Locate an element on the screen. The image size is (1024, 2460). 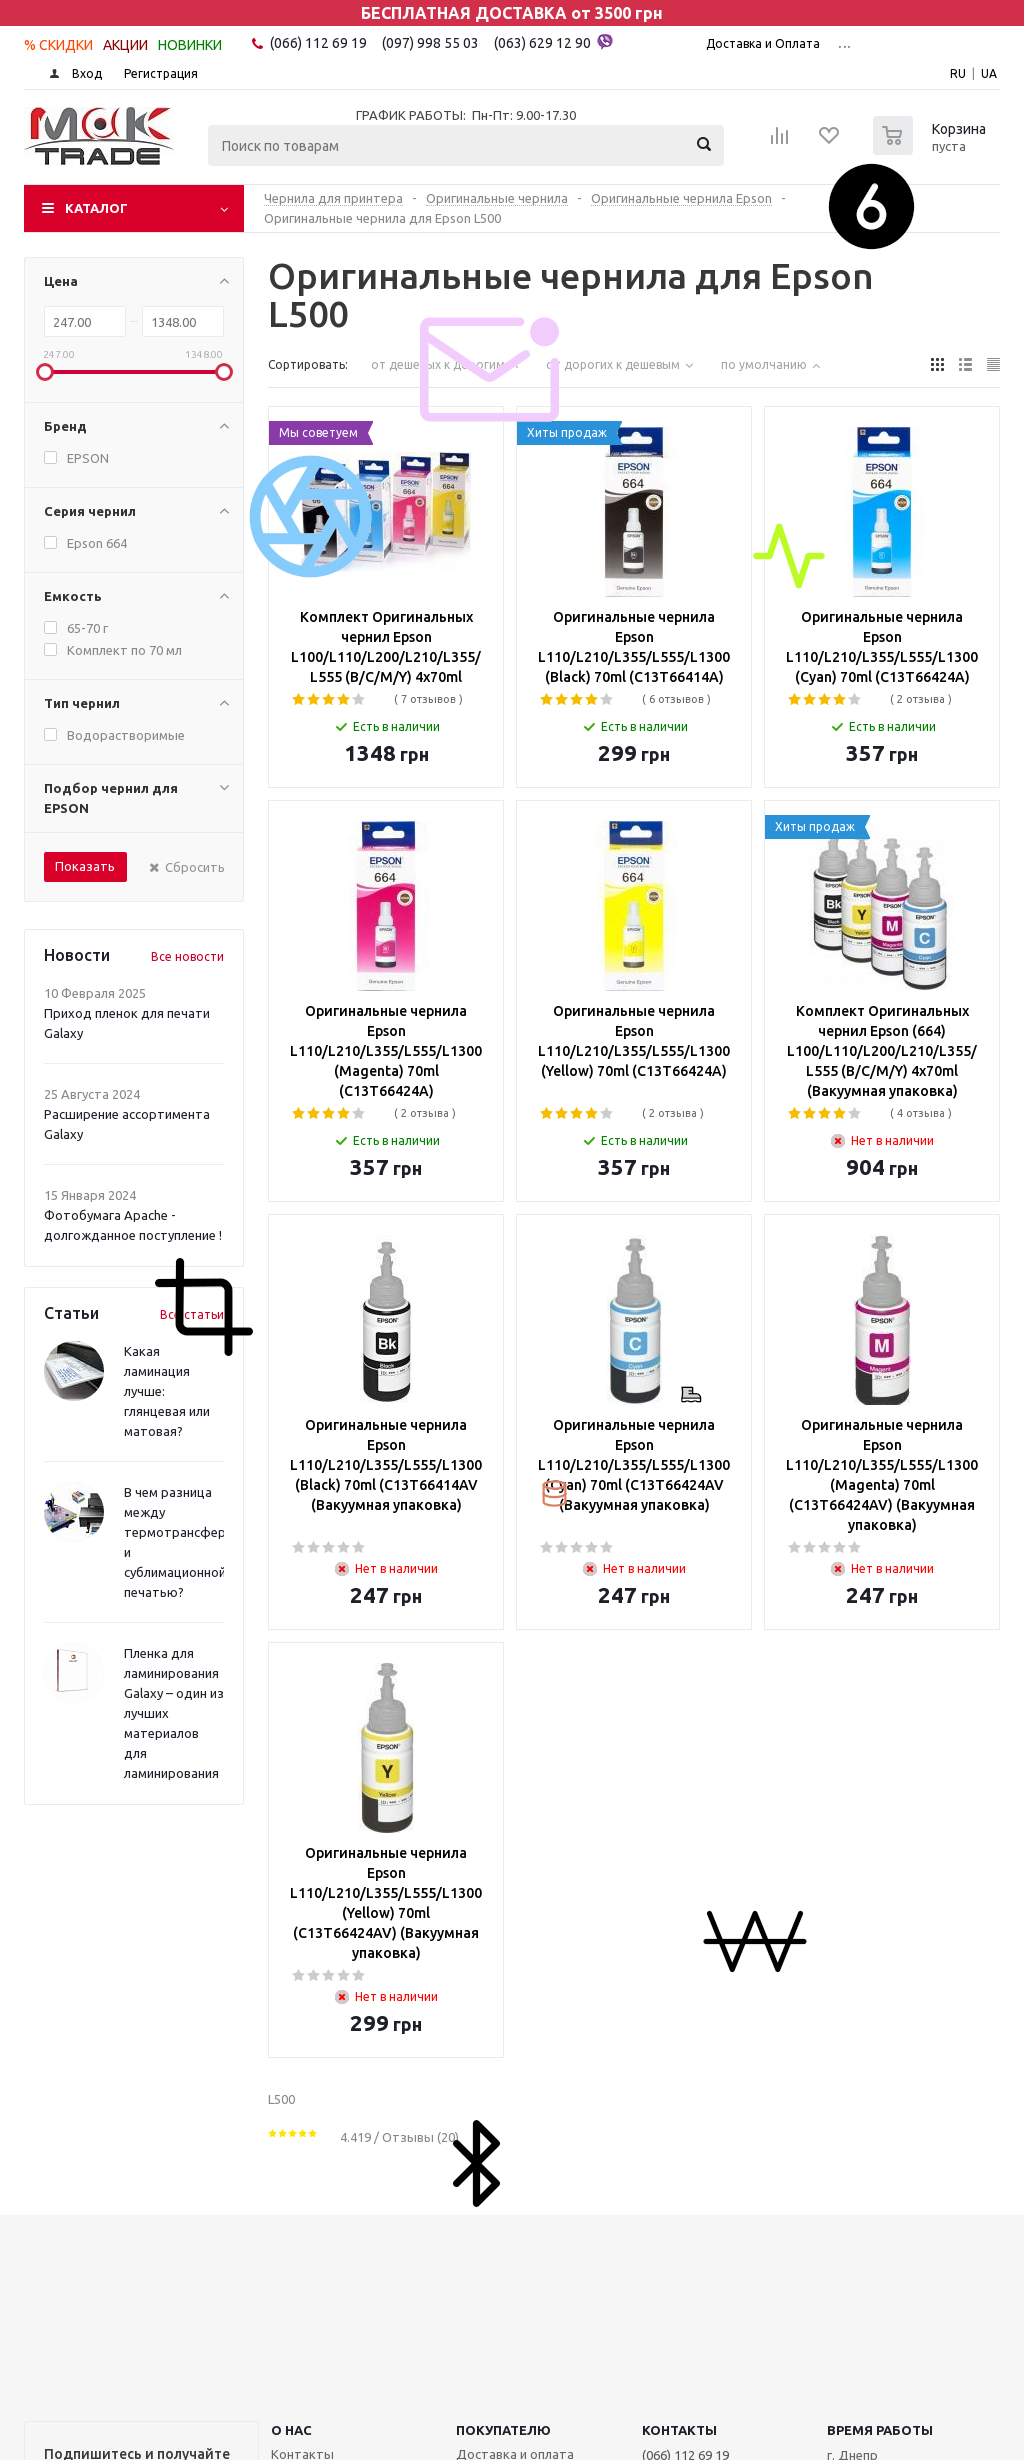
indicates step 6 in a multi-step process is located at coordinates (871, 206).